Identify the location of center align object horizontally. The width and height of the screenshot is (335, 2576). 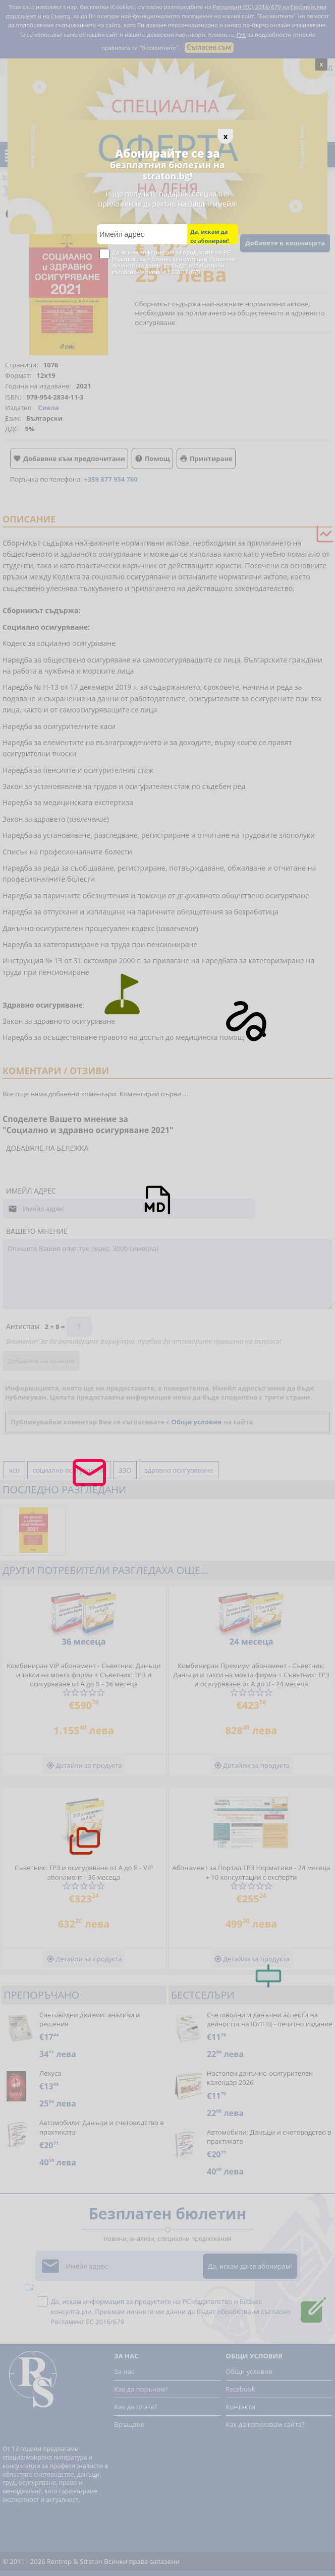
(268, 1976).